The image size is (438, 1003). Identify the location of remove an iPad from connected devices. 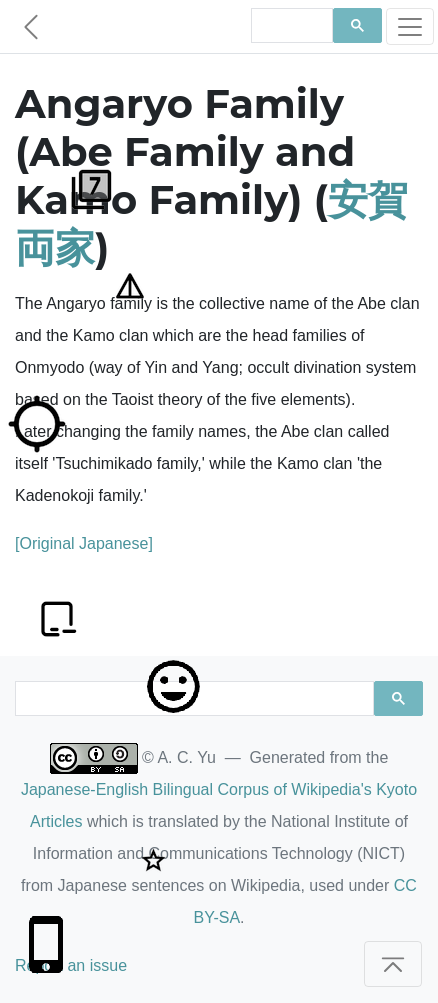
(57, 619).